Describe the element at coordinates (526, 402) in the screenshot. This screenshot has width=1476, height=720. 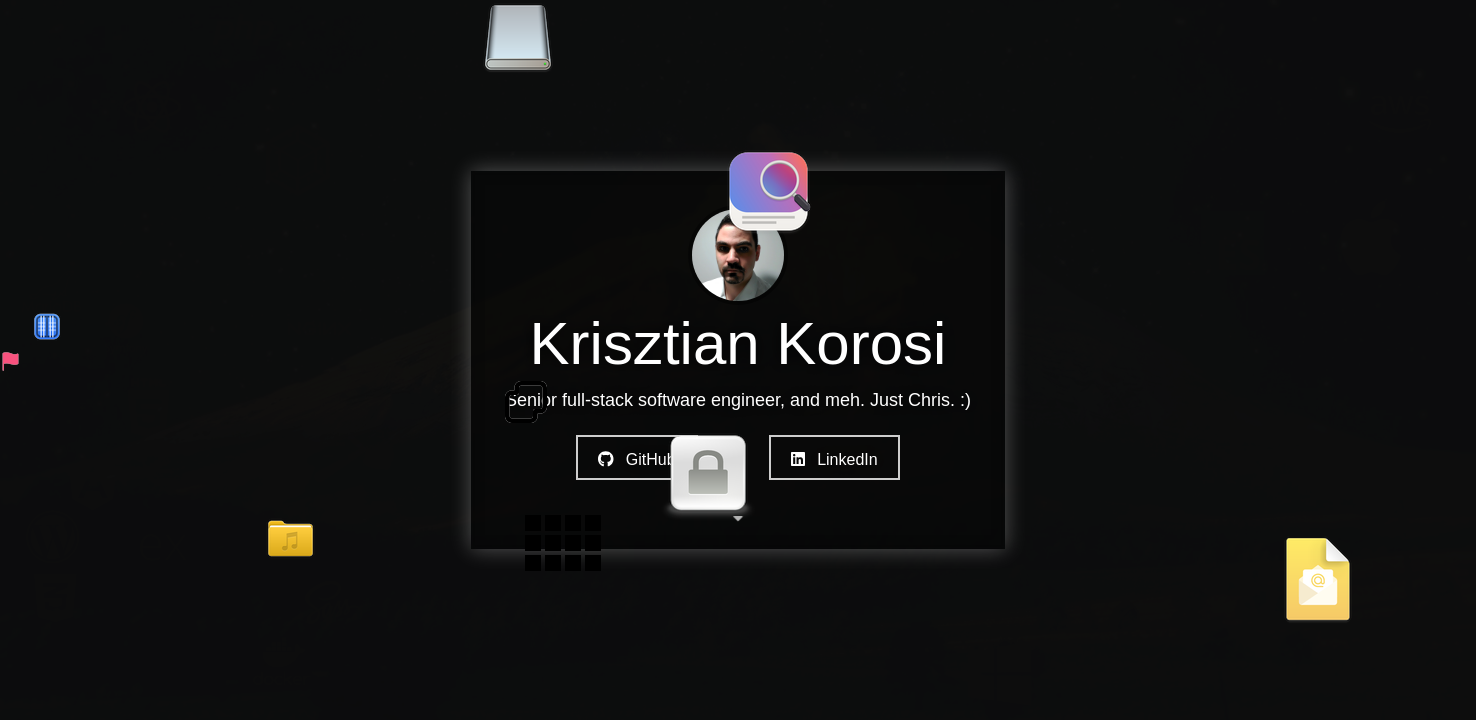
I see `combine or merge selected layers` at that location.